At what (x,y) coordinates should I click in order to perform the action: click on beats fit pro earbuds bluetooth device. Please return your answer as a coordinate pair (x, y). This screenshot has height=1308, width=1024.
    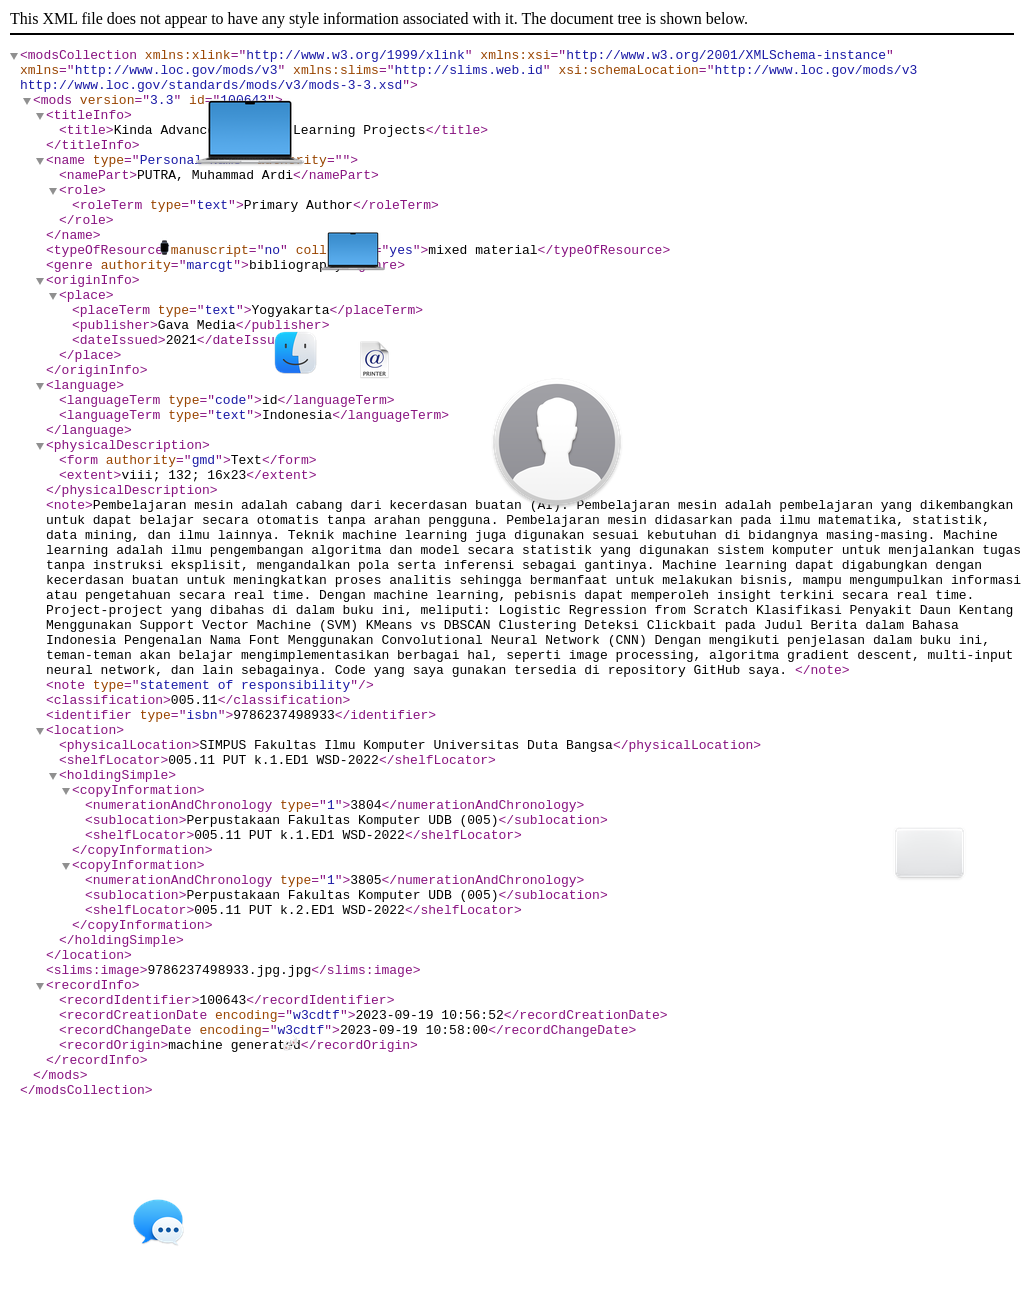
    Looking at the image, I should click on (290, 1043).